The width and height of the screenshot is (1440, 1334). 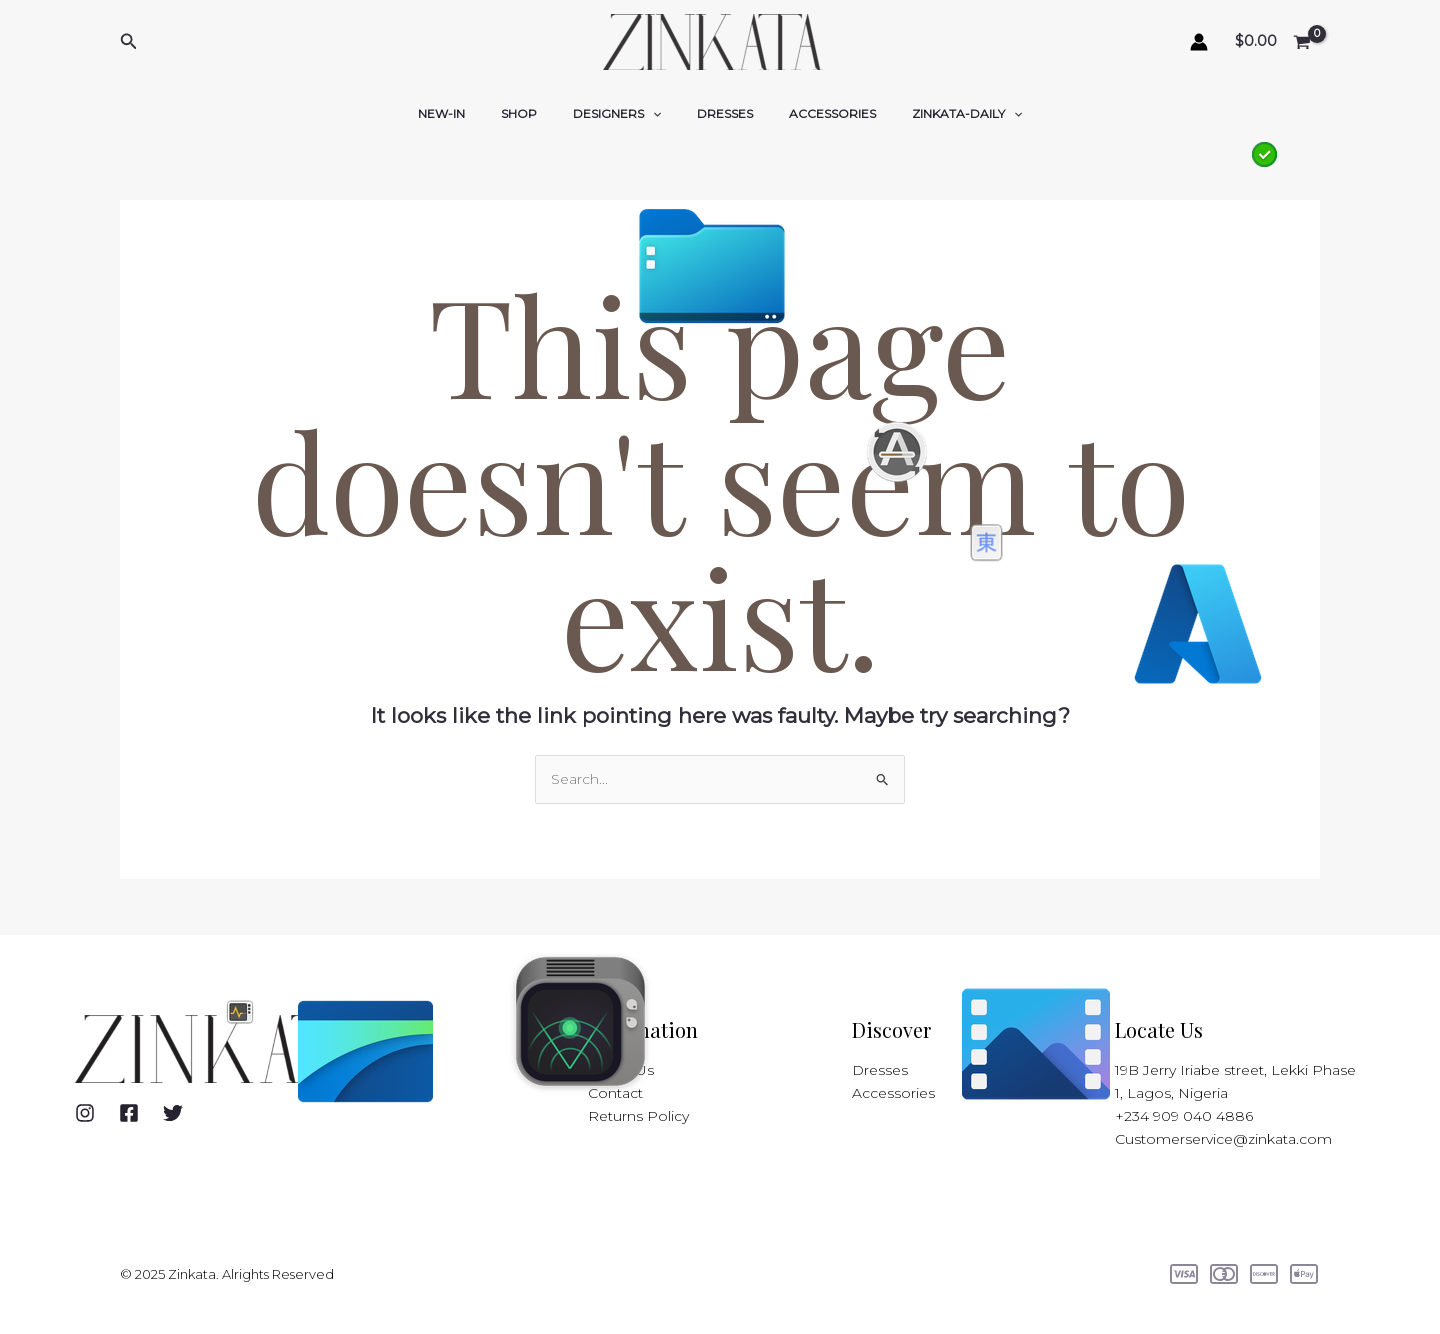 I want to click on open Microsoft Azure portal, so click(x=1198, y=624).